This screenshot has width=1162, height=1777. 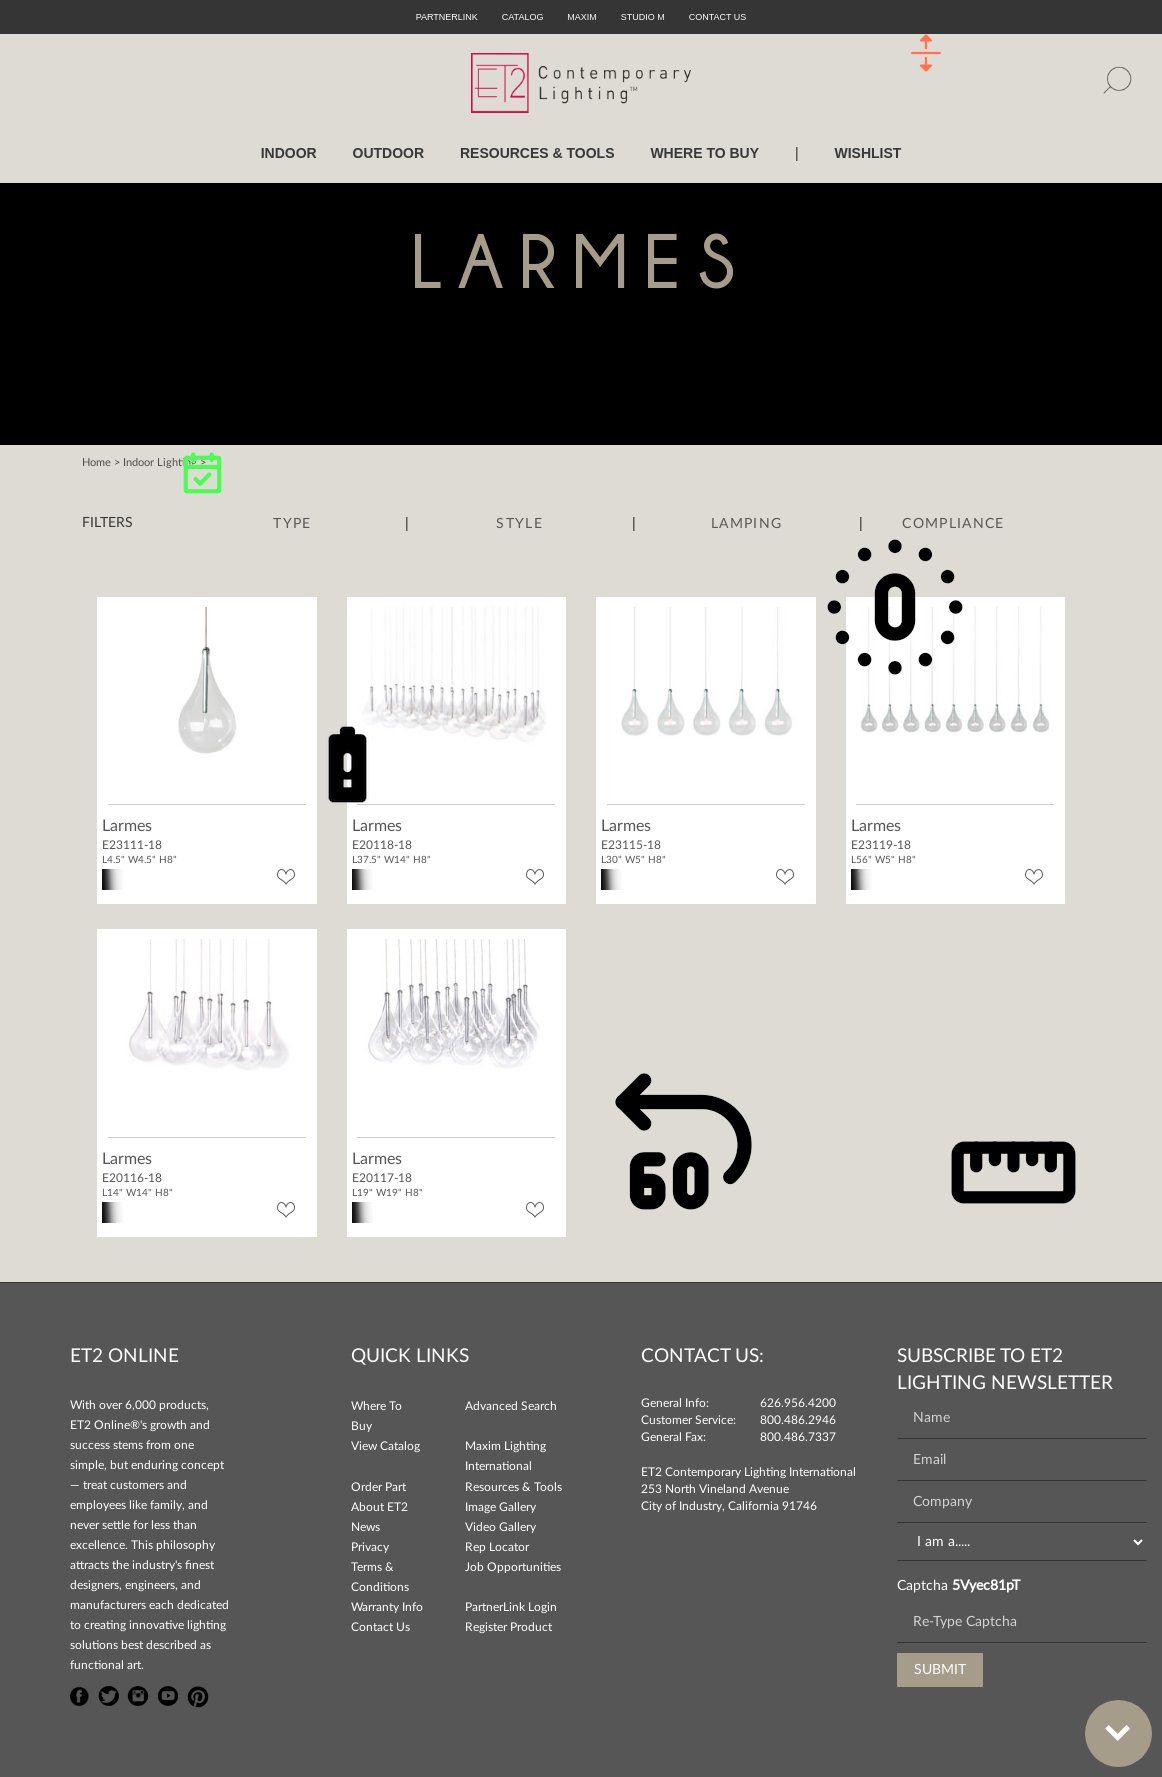 What do you see at coordinates (202, 474) in the screenshot?
I see `confirm or complete a scheduled event` at bounding box center [202, 474].